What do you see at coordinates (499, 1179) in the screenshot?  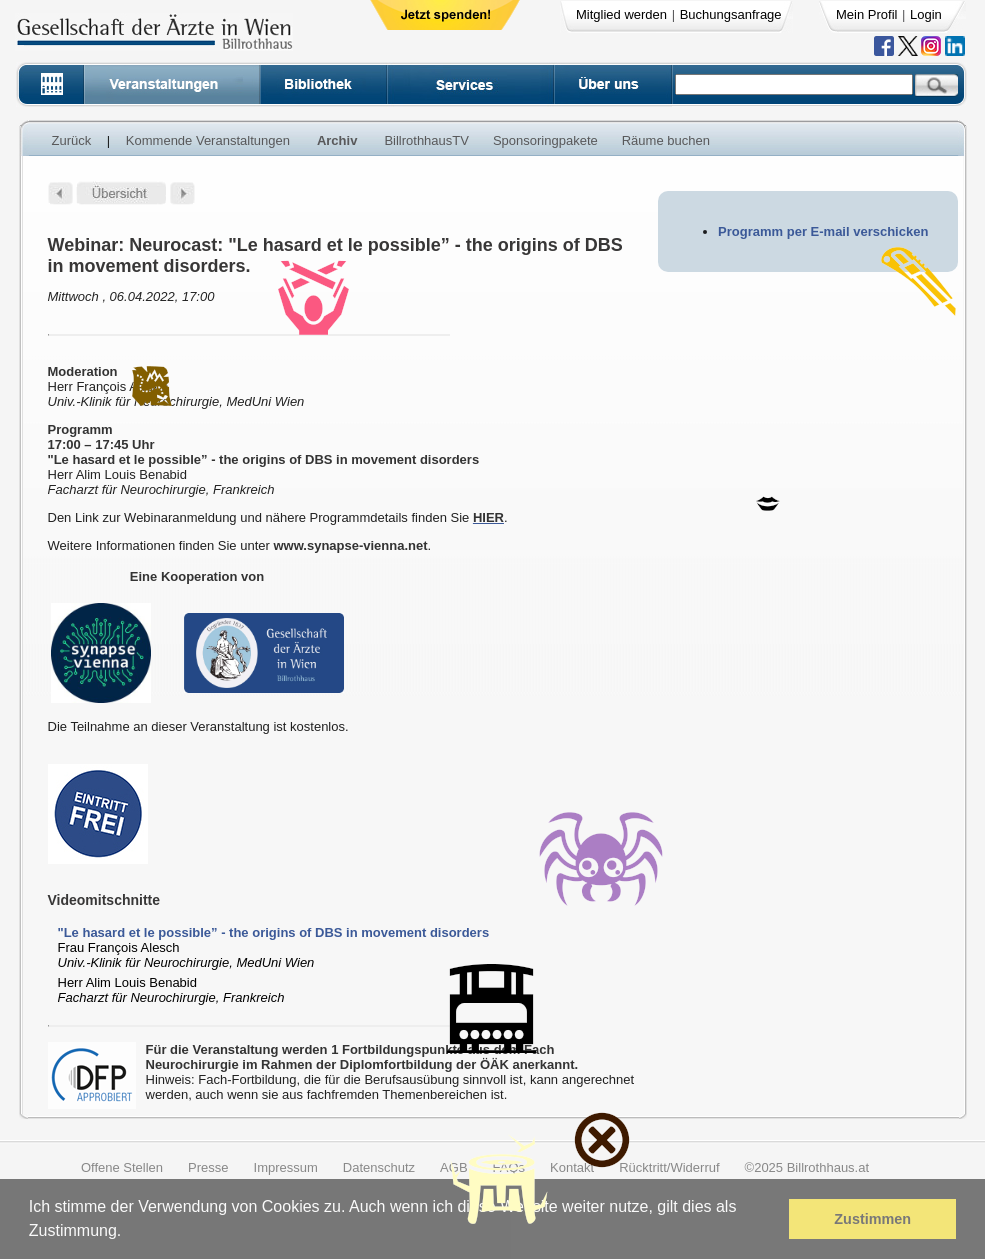 I see `select wooden armor or helmet equipment` at bounding box center [499, 1179].